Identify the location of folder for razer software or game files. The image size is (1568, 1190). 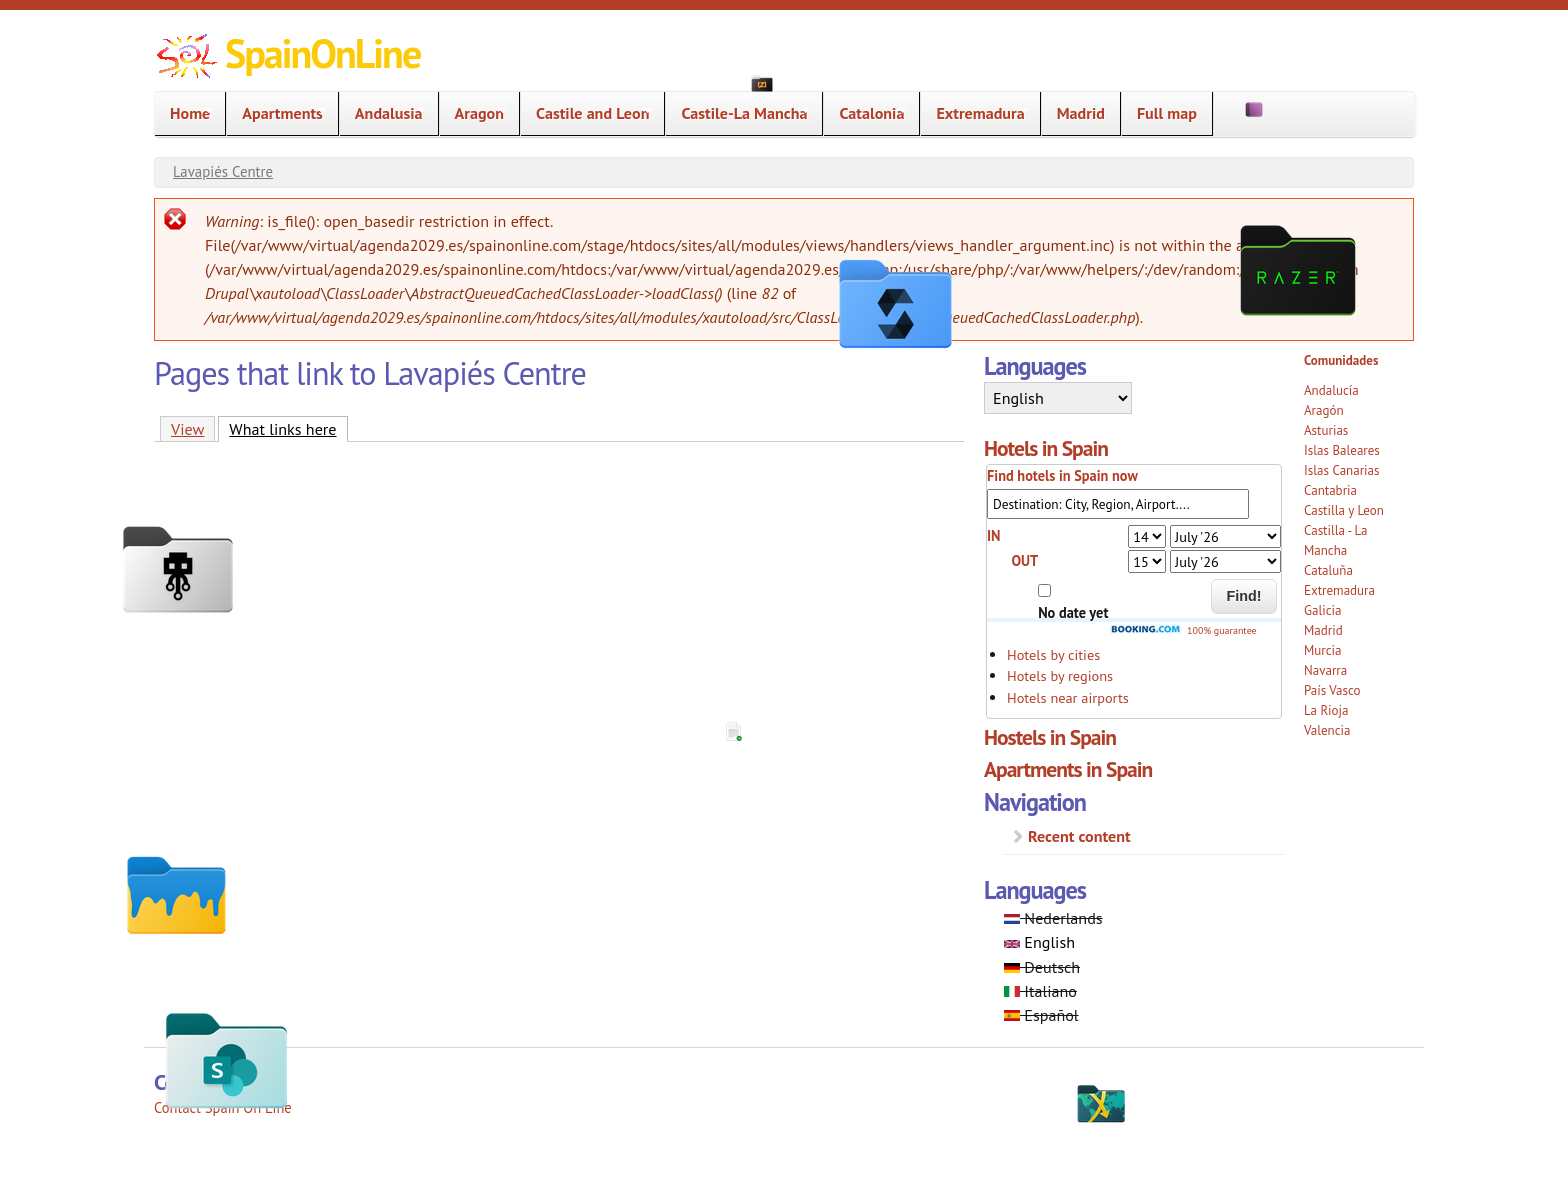
(1297, 273).